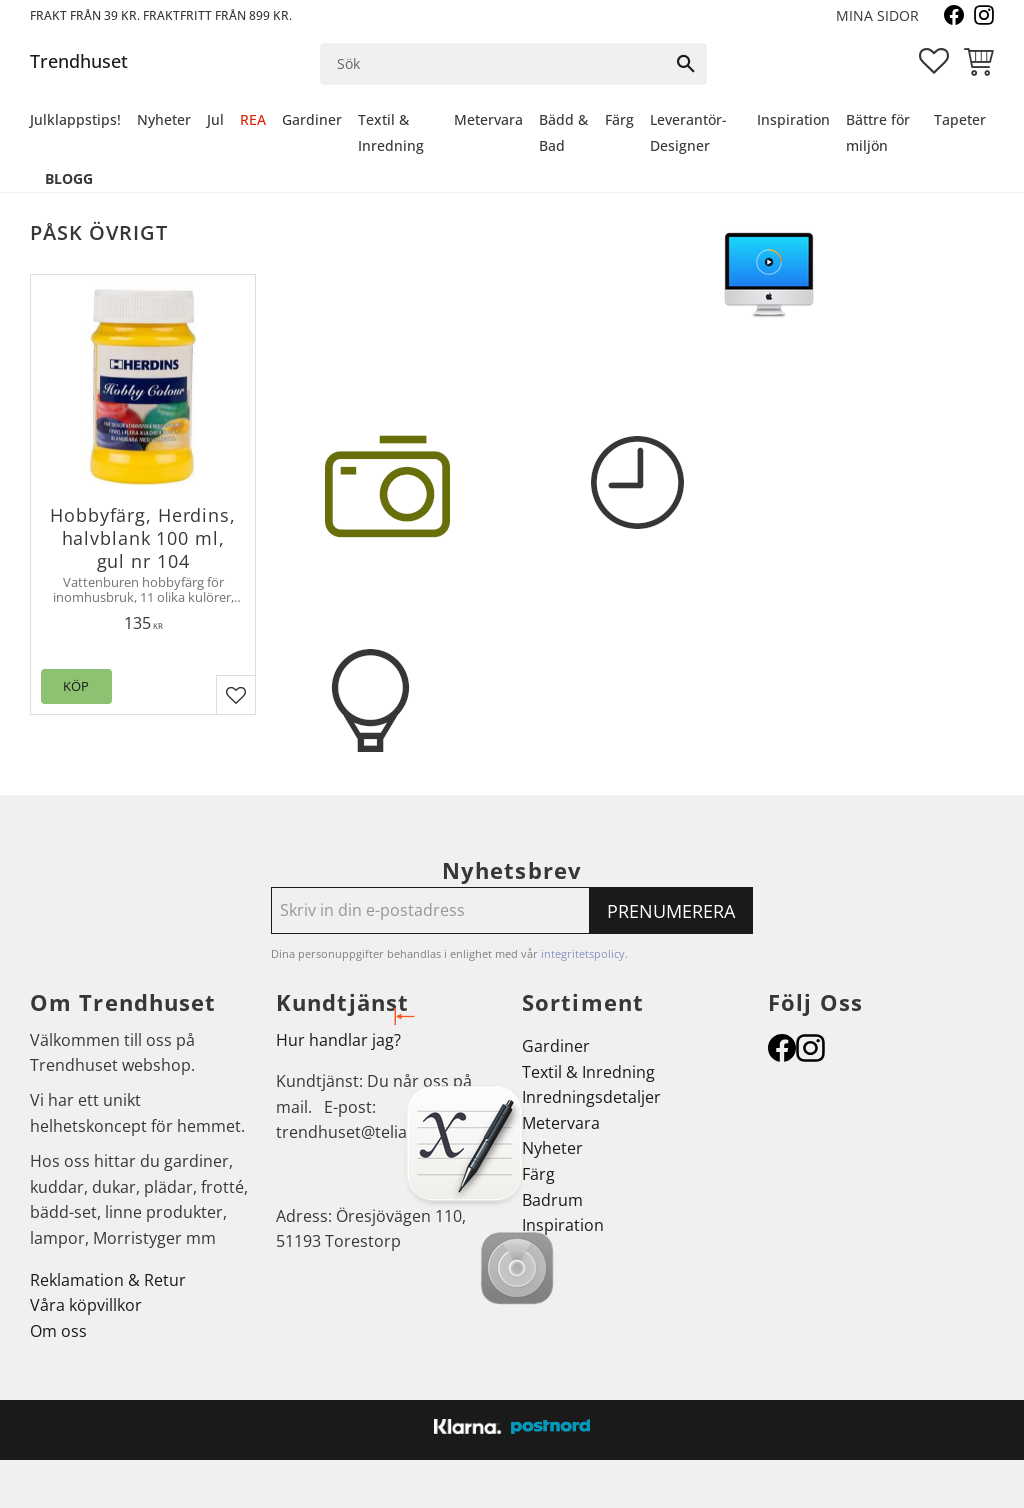 The image size is (1024, 1508). What do you see at coordinates (370, 700) in the screenshot?
I see `start the welcome tour or onboarding guide` at bounding box center [370, 700].